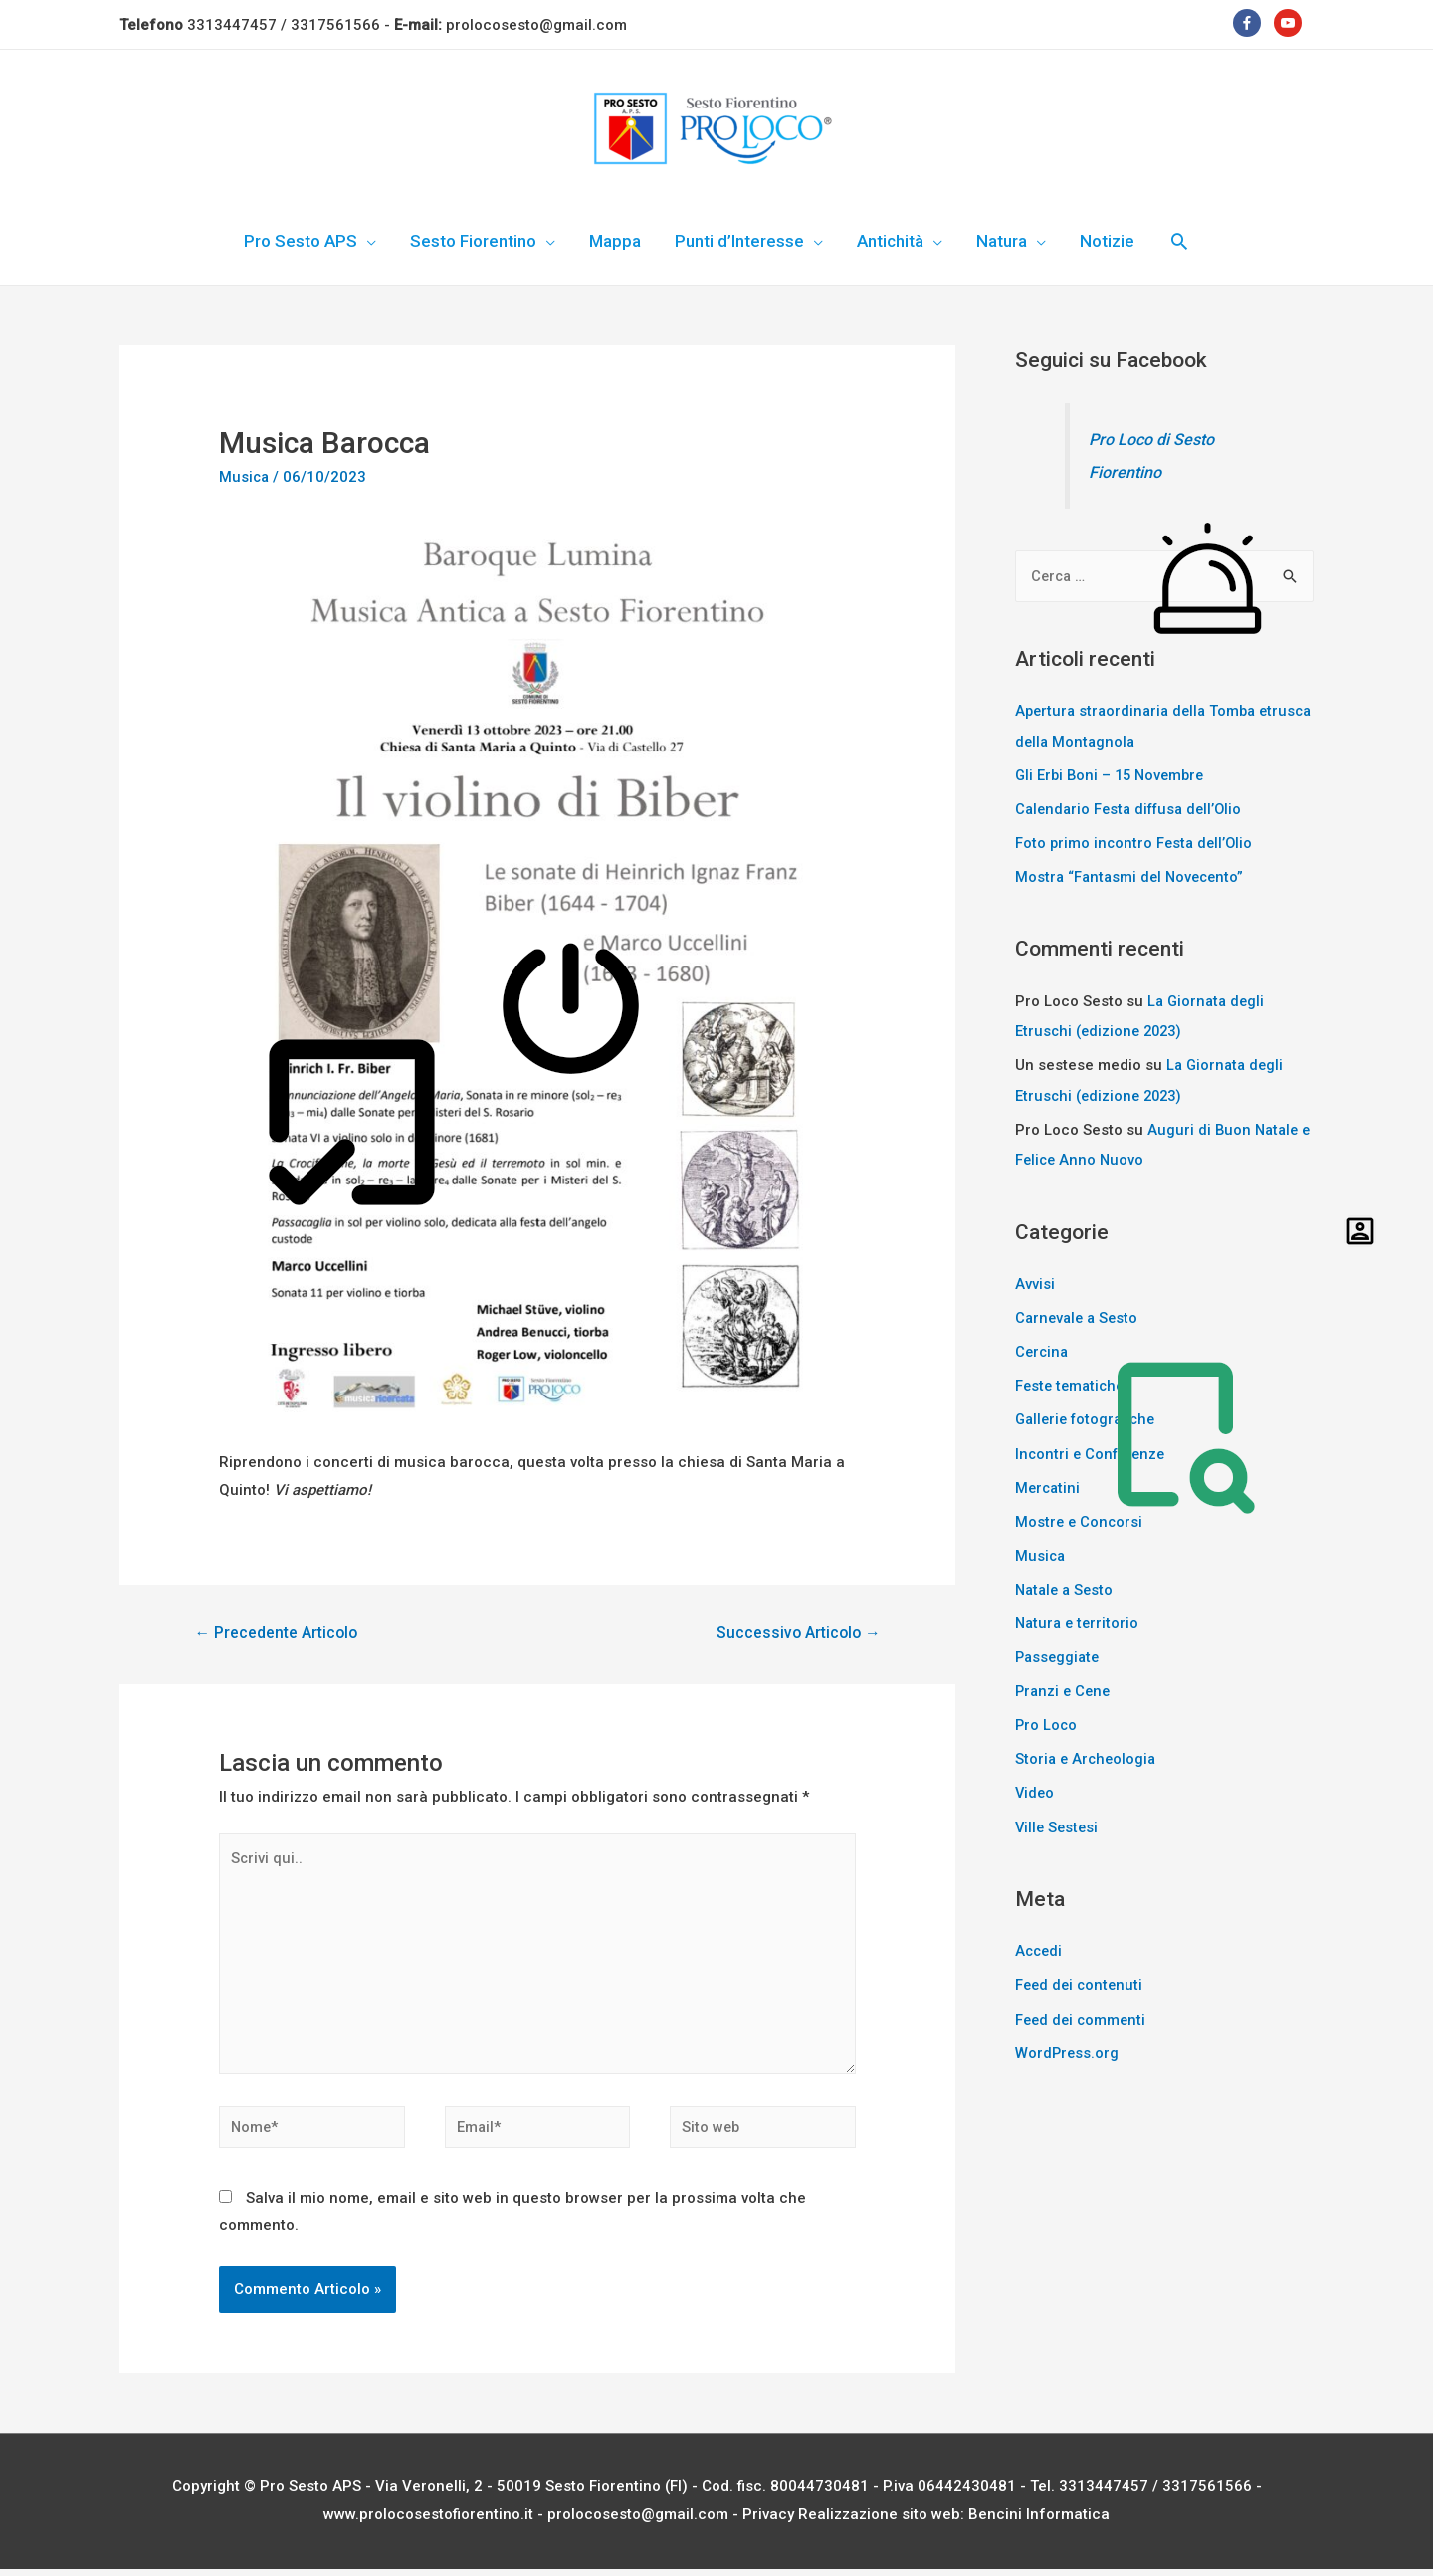  What do you see at coordinates (1175, 1434) in the screenshot?
I see `search for a tablet device` at bounding box center [1175, 1434].